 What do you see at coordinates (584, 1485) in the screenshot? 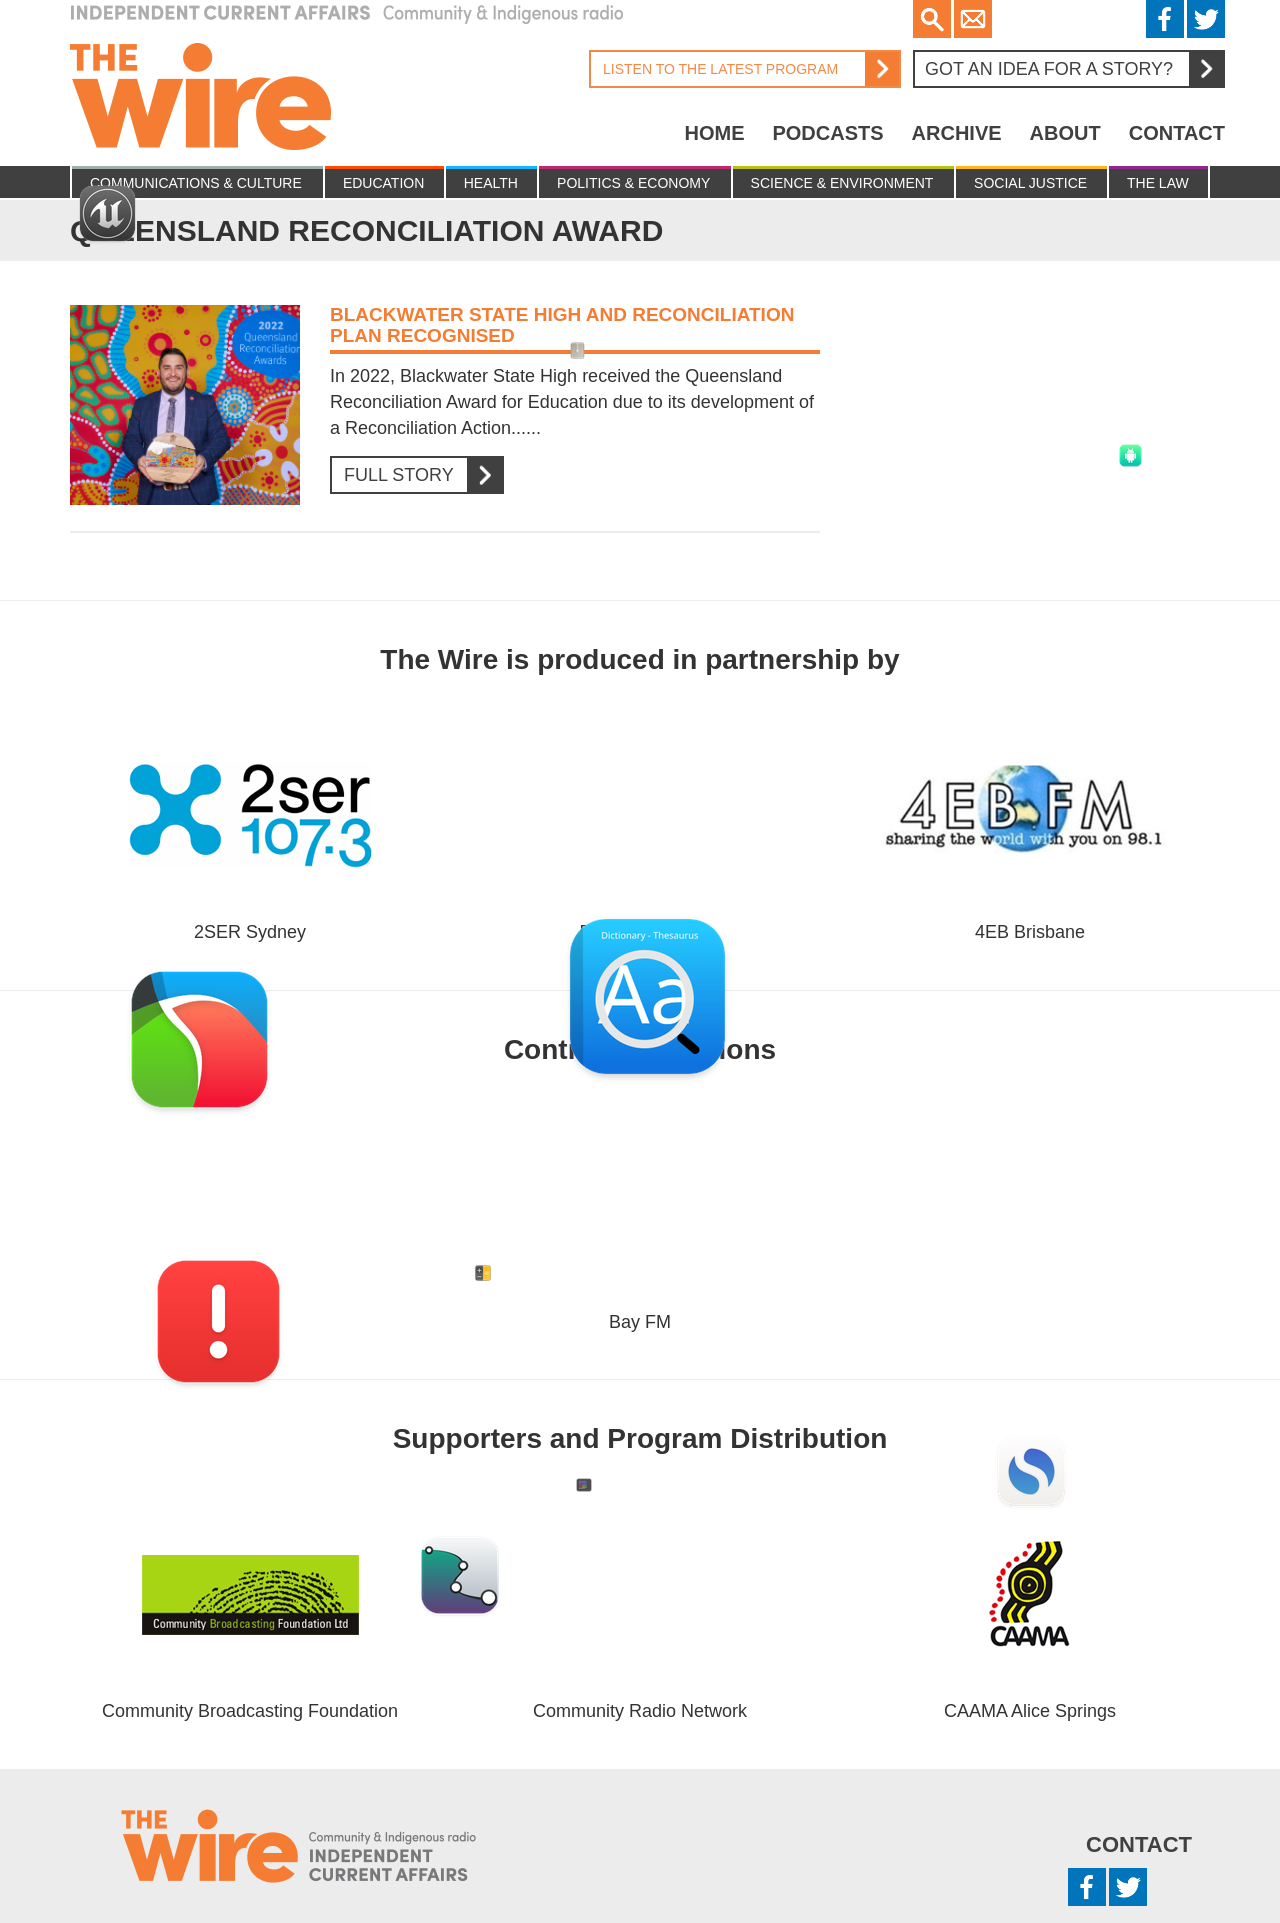
I see `open software development tools` at bounding box center [584, 1485].